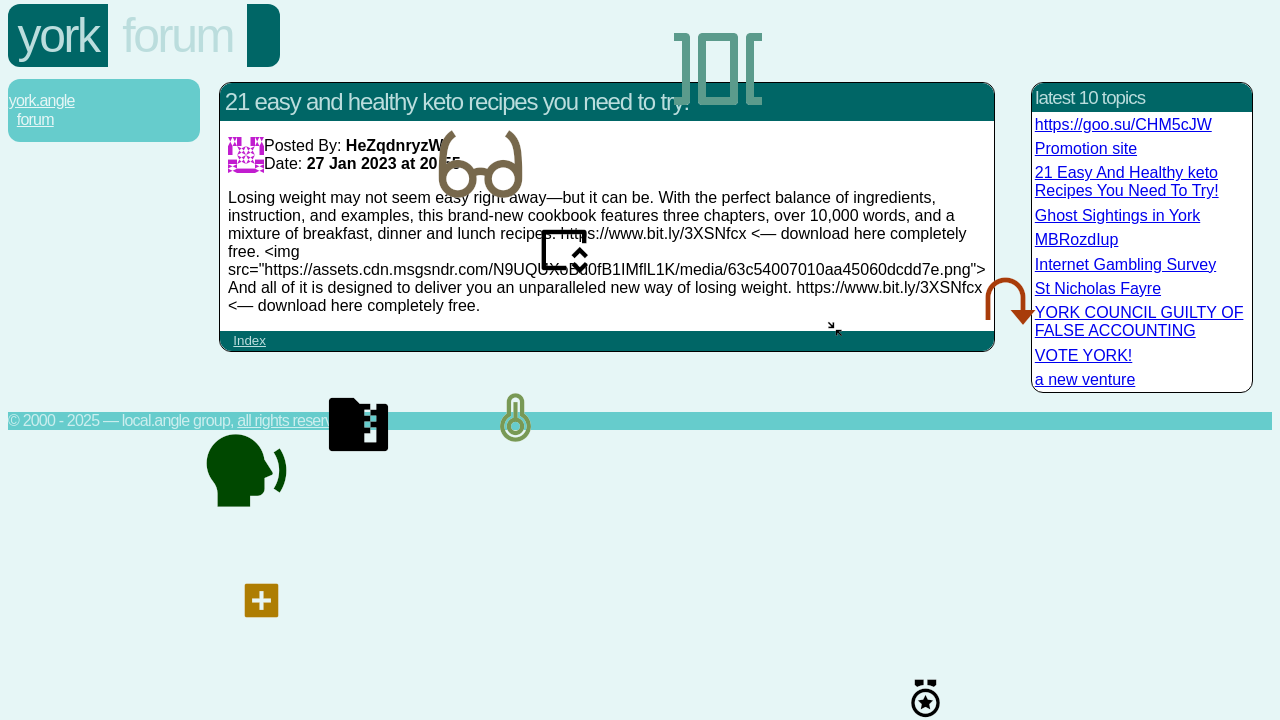  Describe the element at coordinates (718, 69) in the screenshot. I see `switch to carousel view mode` at that location.